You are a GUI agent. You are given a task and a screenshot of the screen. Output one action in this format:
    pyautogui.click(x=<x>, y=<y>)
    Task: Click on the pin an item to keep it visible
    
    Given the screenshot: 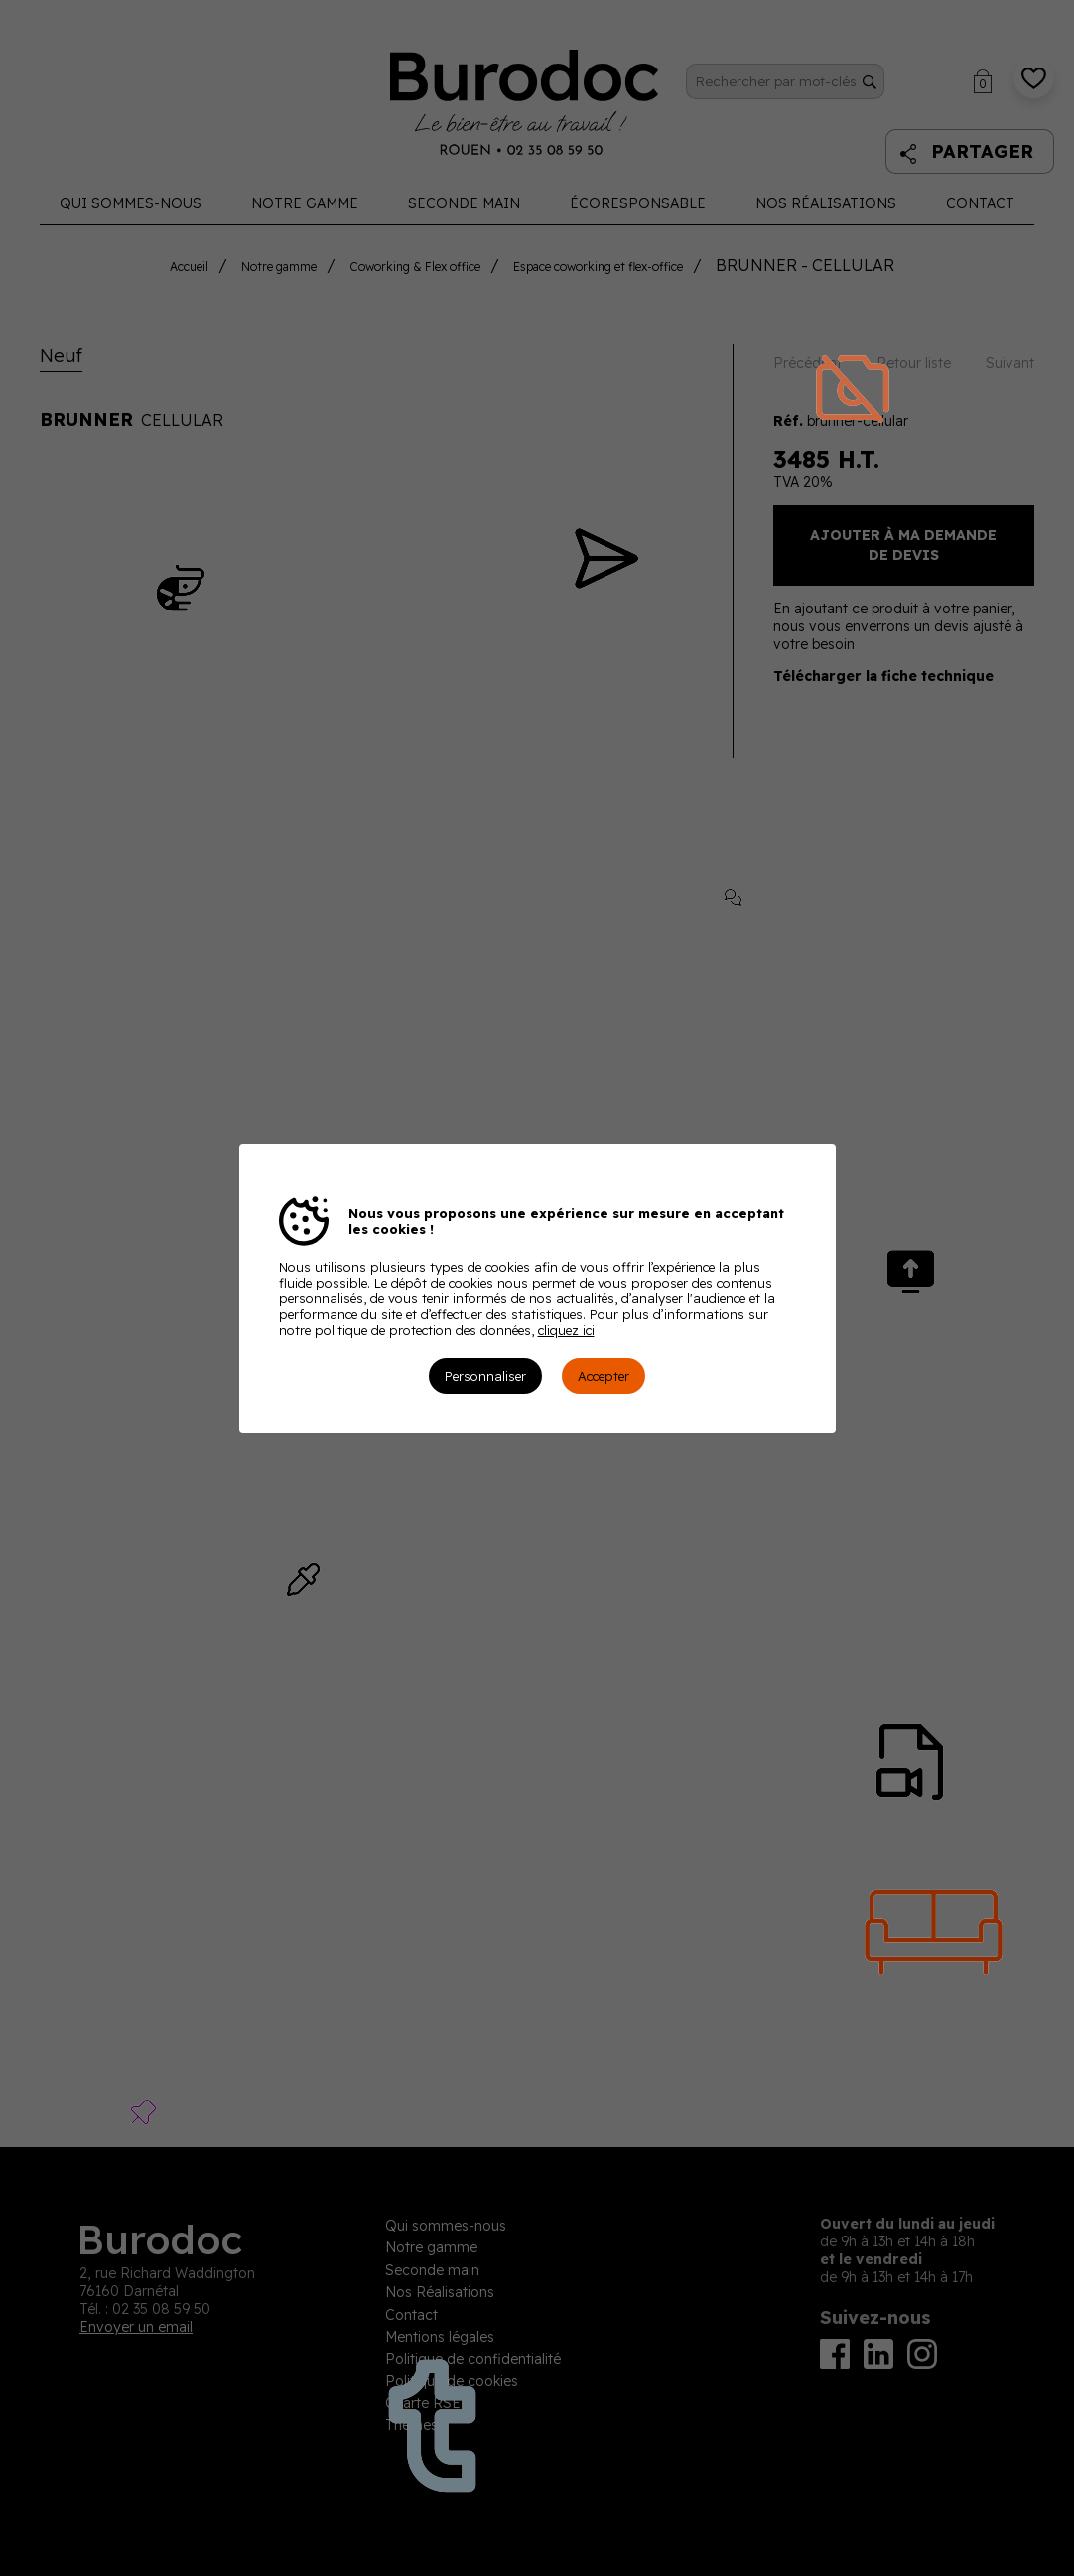 What is the action you would take?
    pyautogui.click(x=142, y=2112)
    